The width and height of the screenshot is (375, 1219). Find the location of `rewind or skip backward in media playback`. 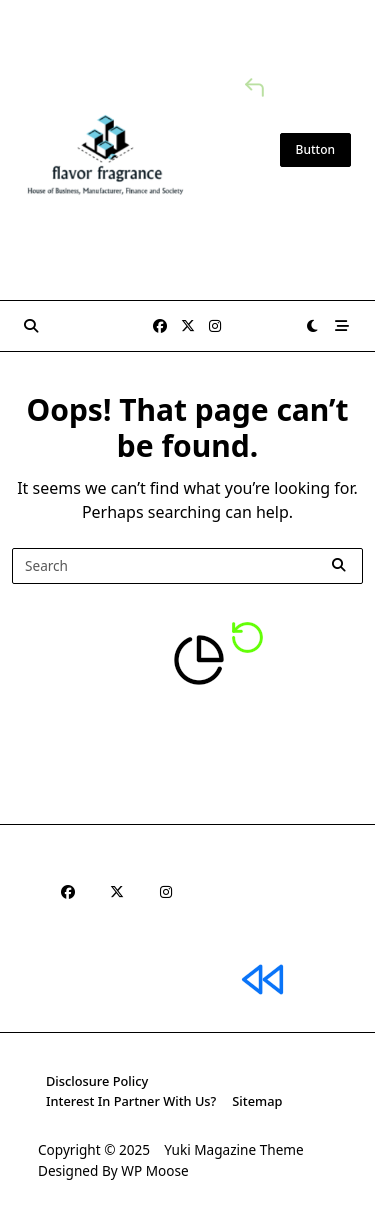

rewind or skip backward in media playback is located at coordinates (262, 979).